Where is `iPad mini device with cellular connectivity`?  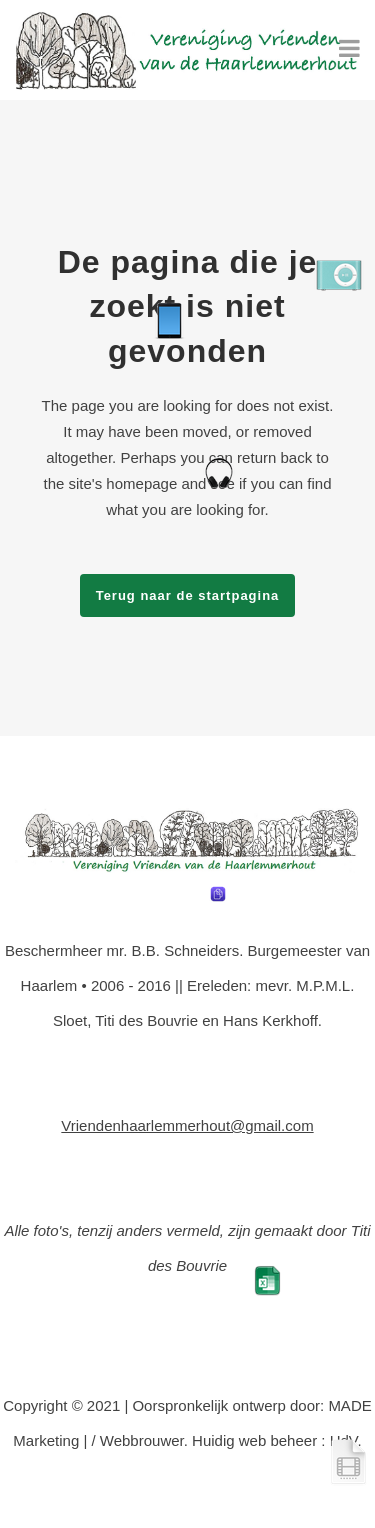
iPad mini device with cellular connectivity is located at coordinates (169, 317).